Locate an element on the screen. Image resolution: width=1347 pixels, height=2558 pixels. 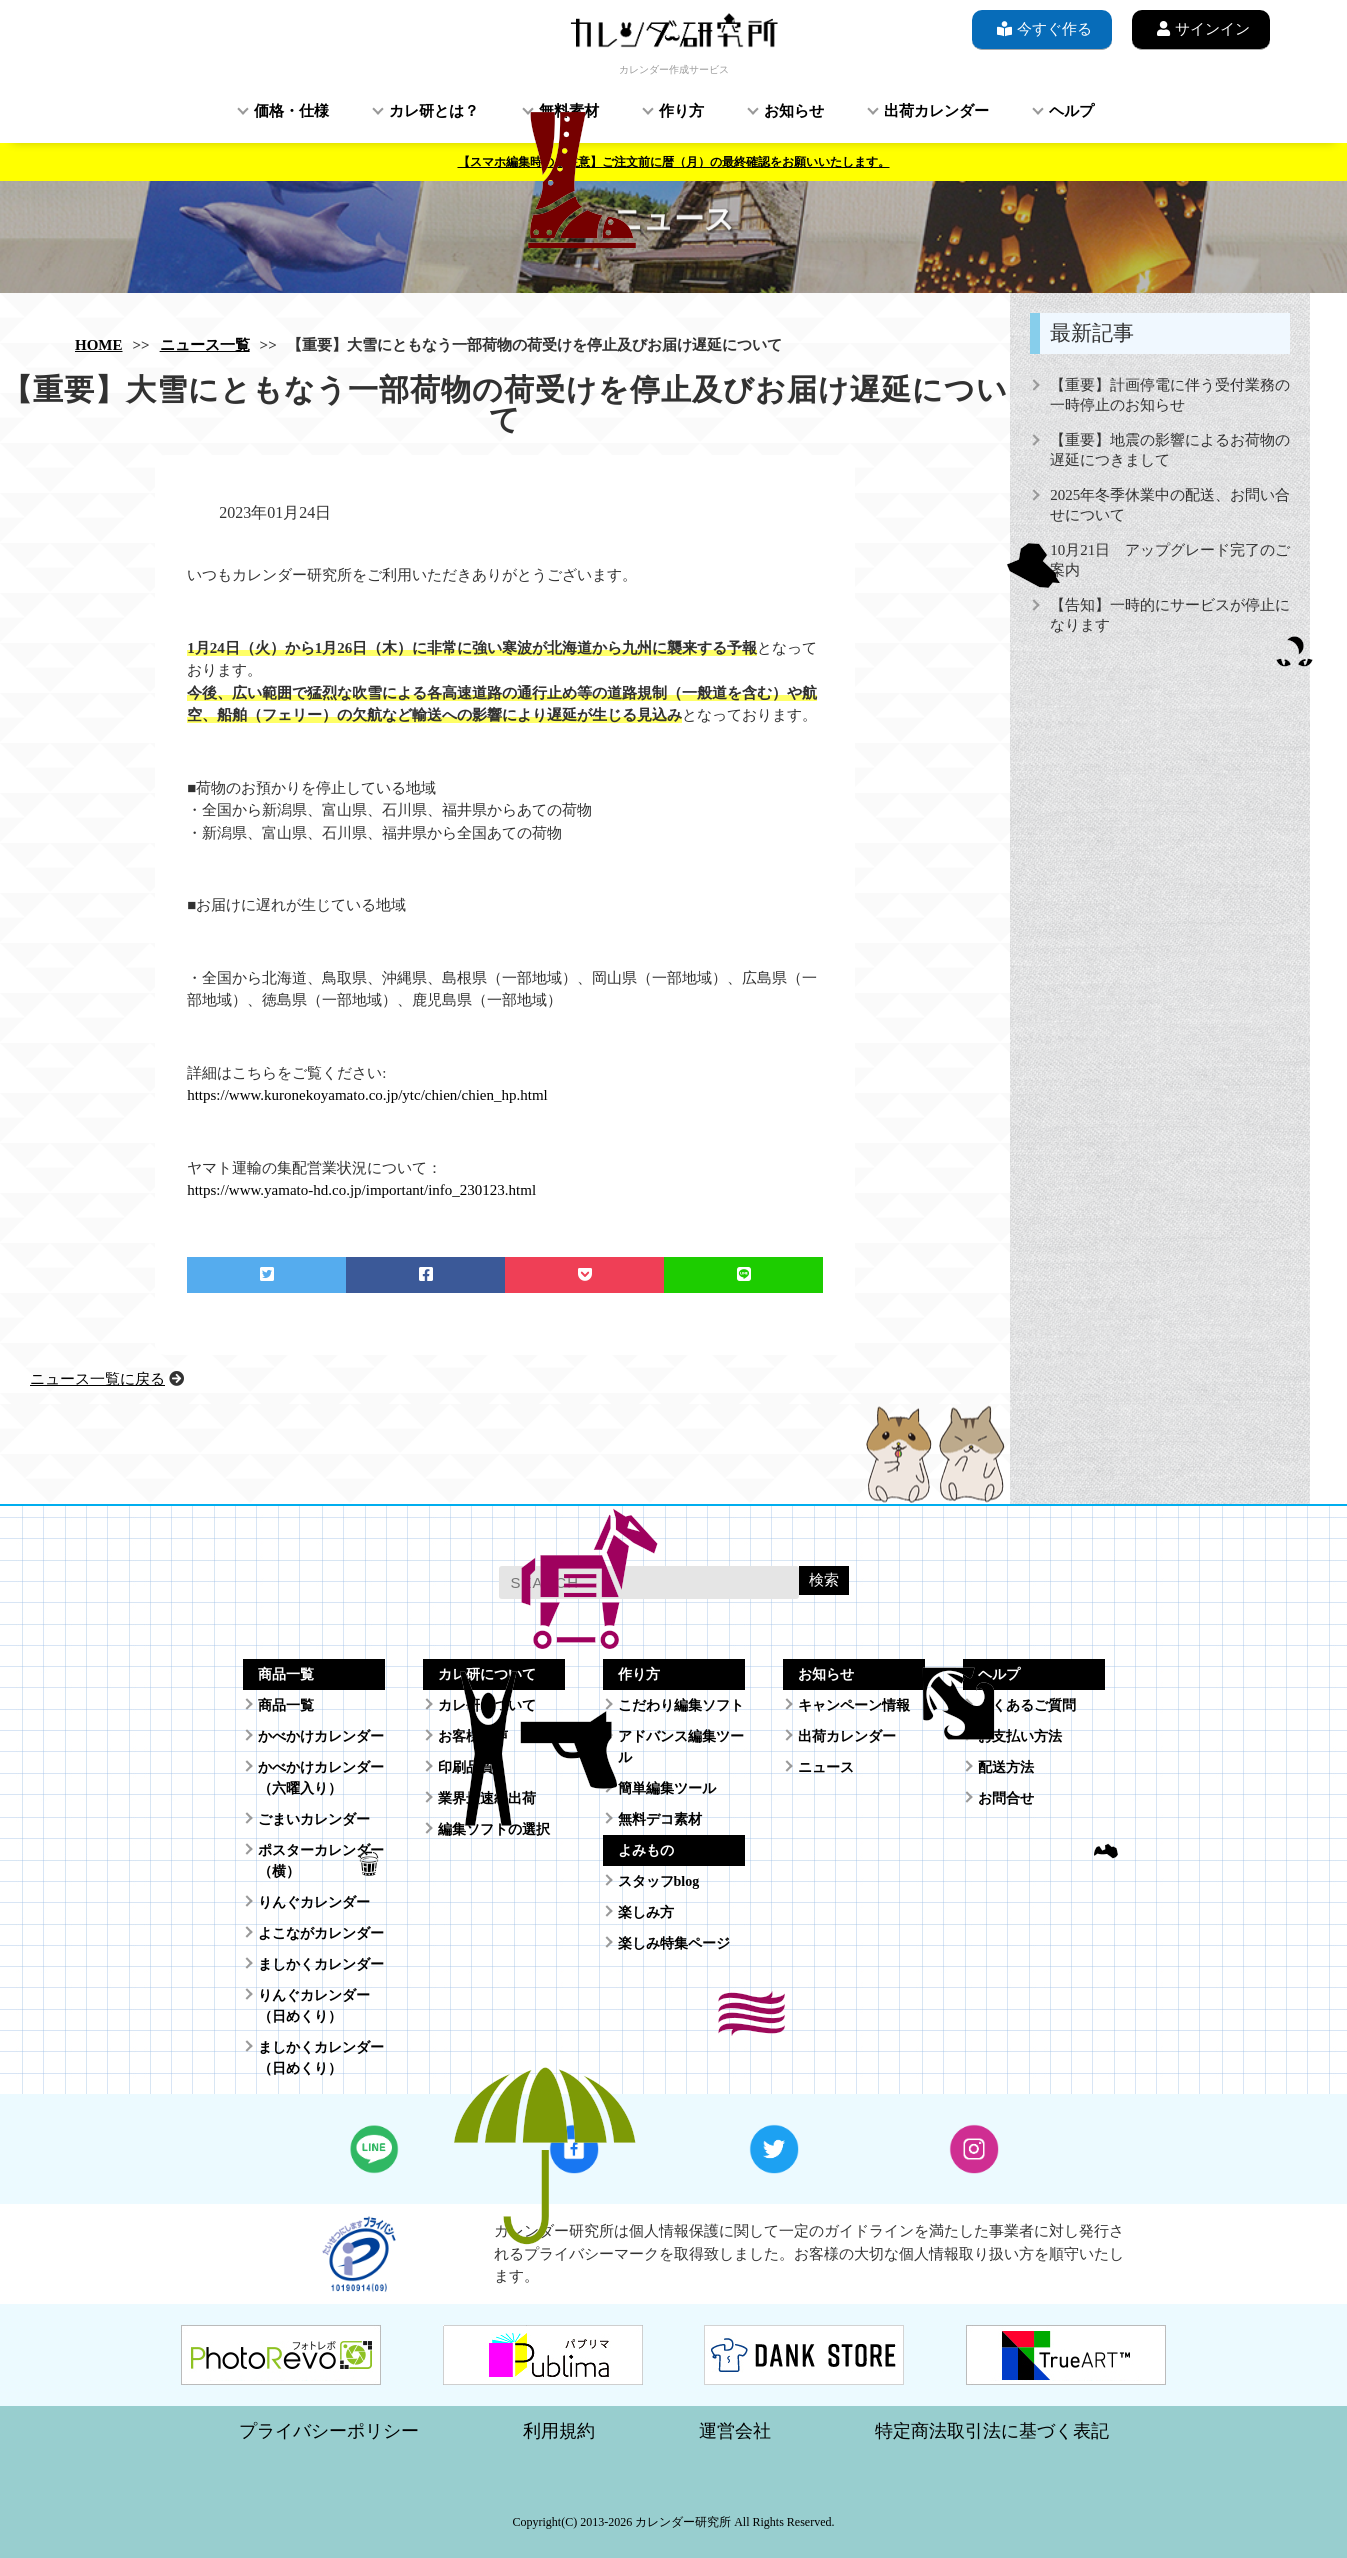
indicates full water bucket in game inventory is located at coordinates (369, 1863).